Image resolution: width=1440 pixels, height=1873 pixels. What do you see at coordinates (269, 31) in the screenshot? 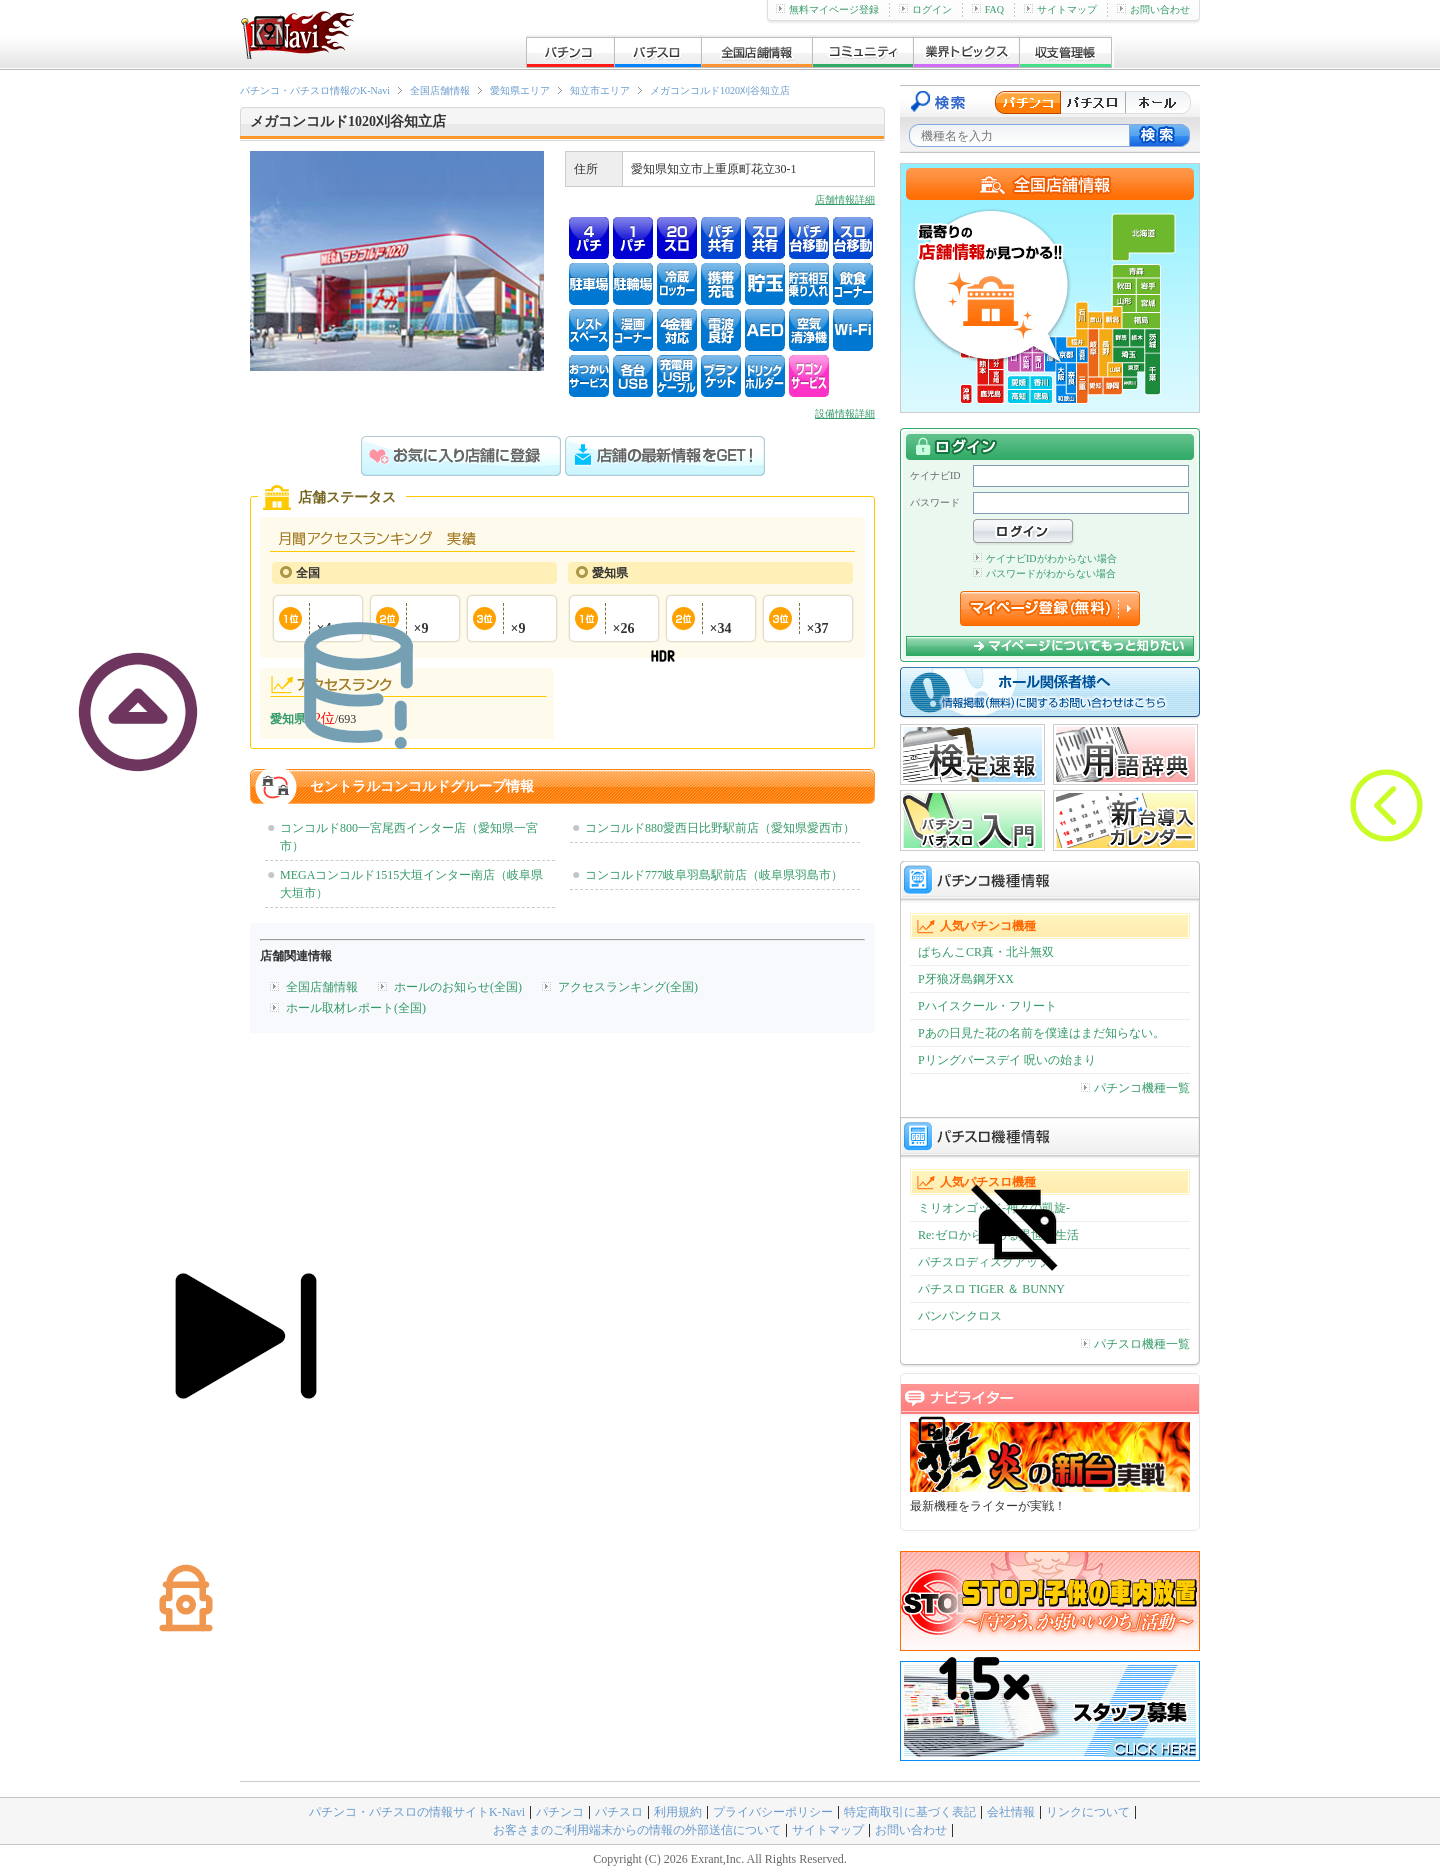
I see `select number nine from a keypad` at bounding box center [269, 31].